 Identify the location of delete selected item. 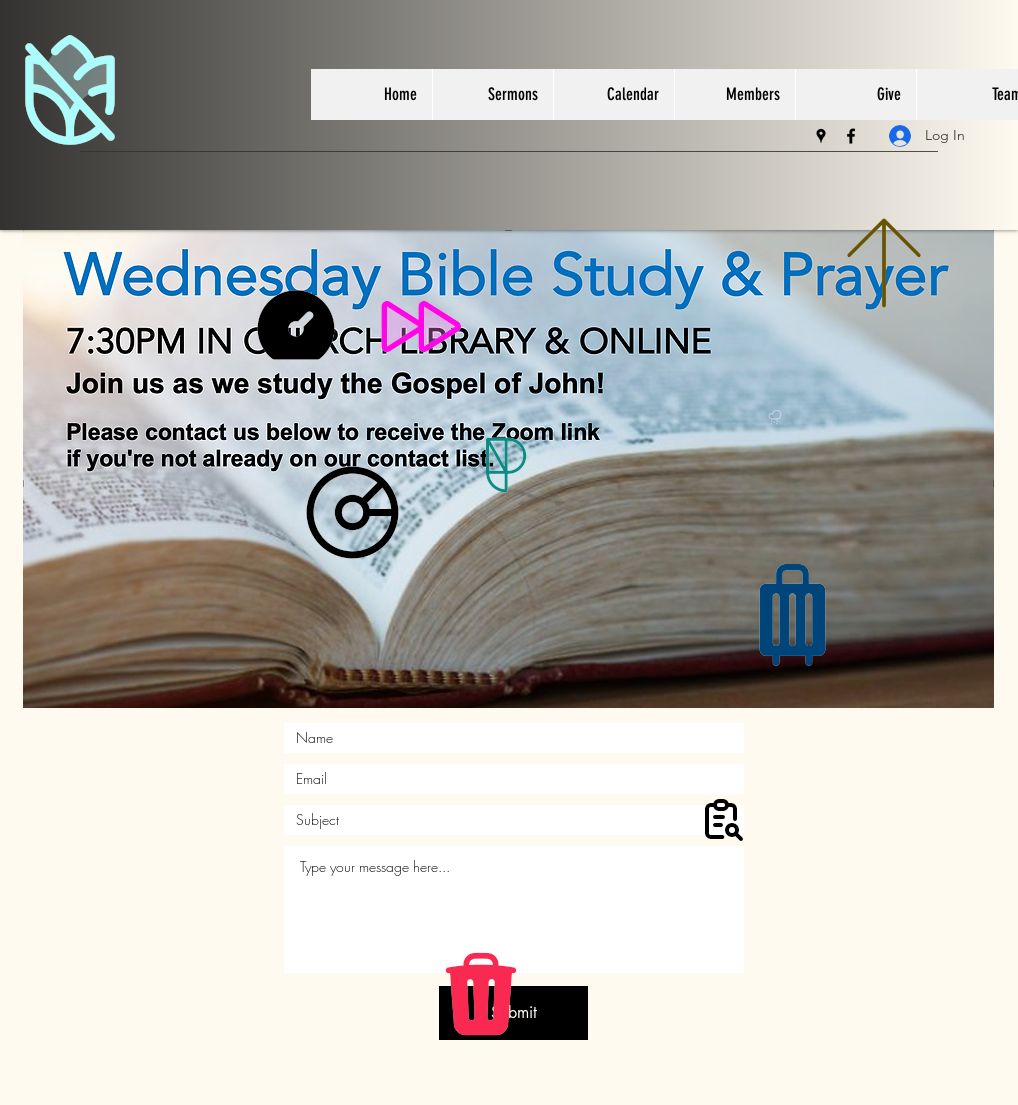
(481, 994).